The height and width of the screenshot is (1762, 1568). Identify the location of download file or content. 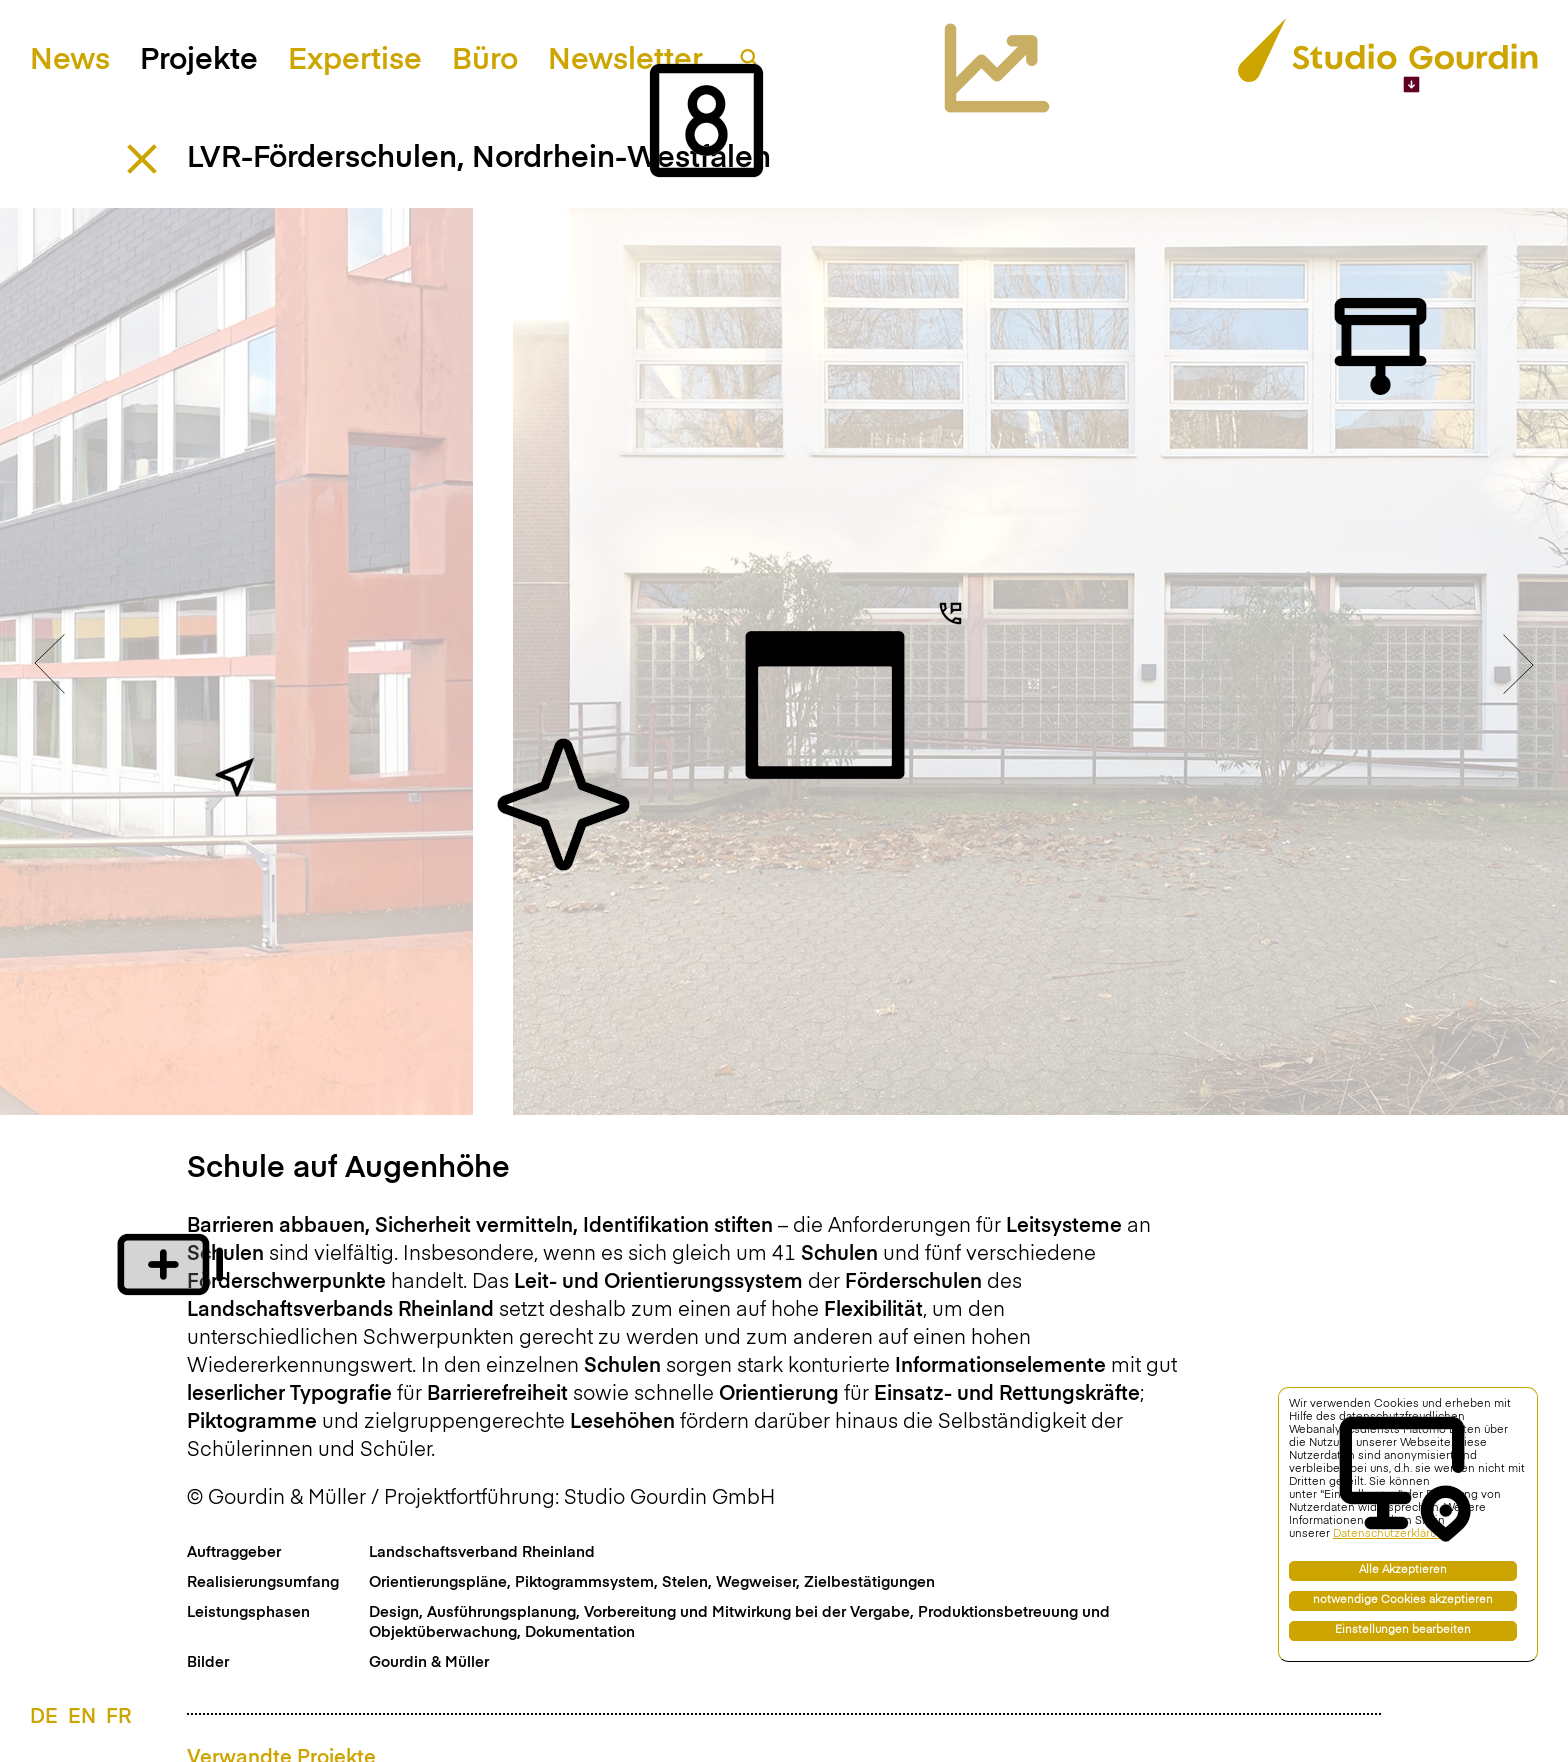
(1411, 84).